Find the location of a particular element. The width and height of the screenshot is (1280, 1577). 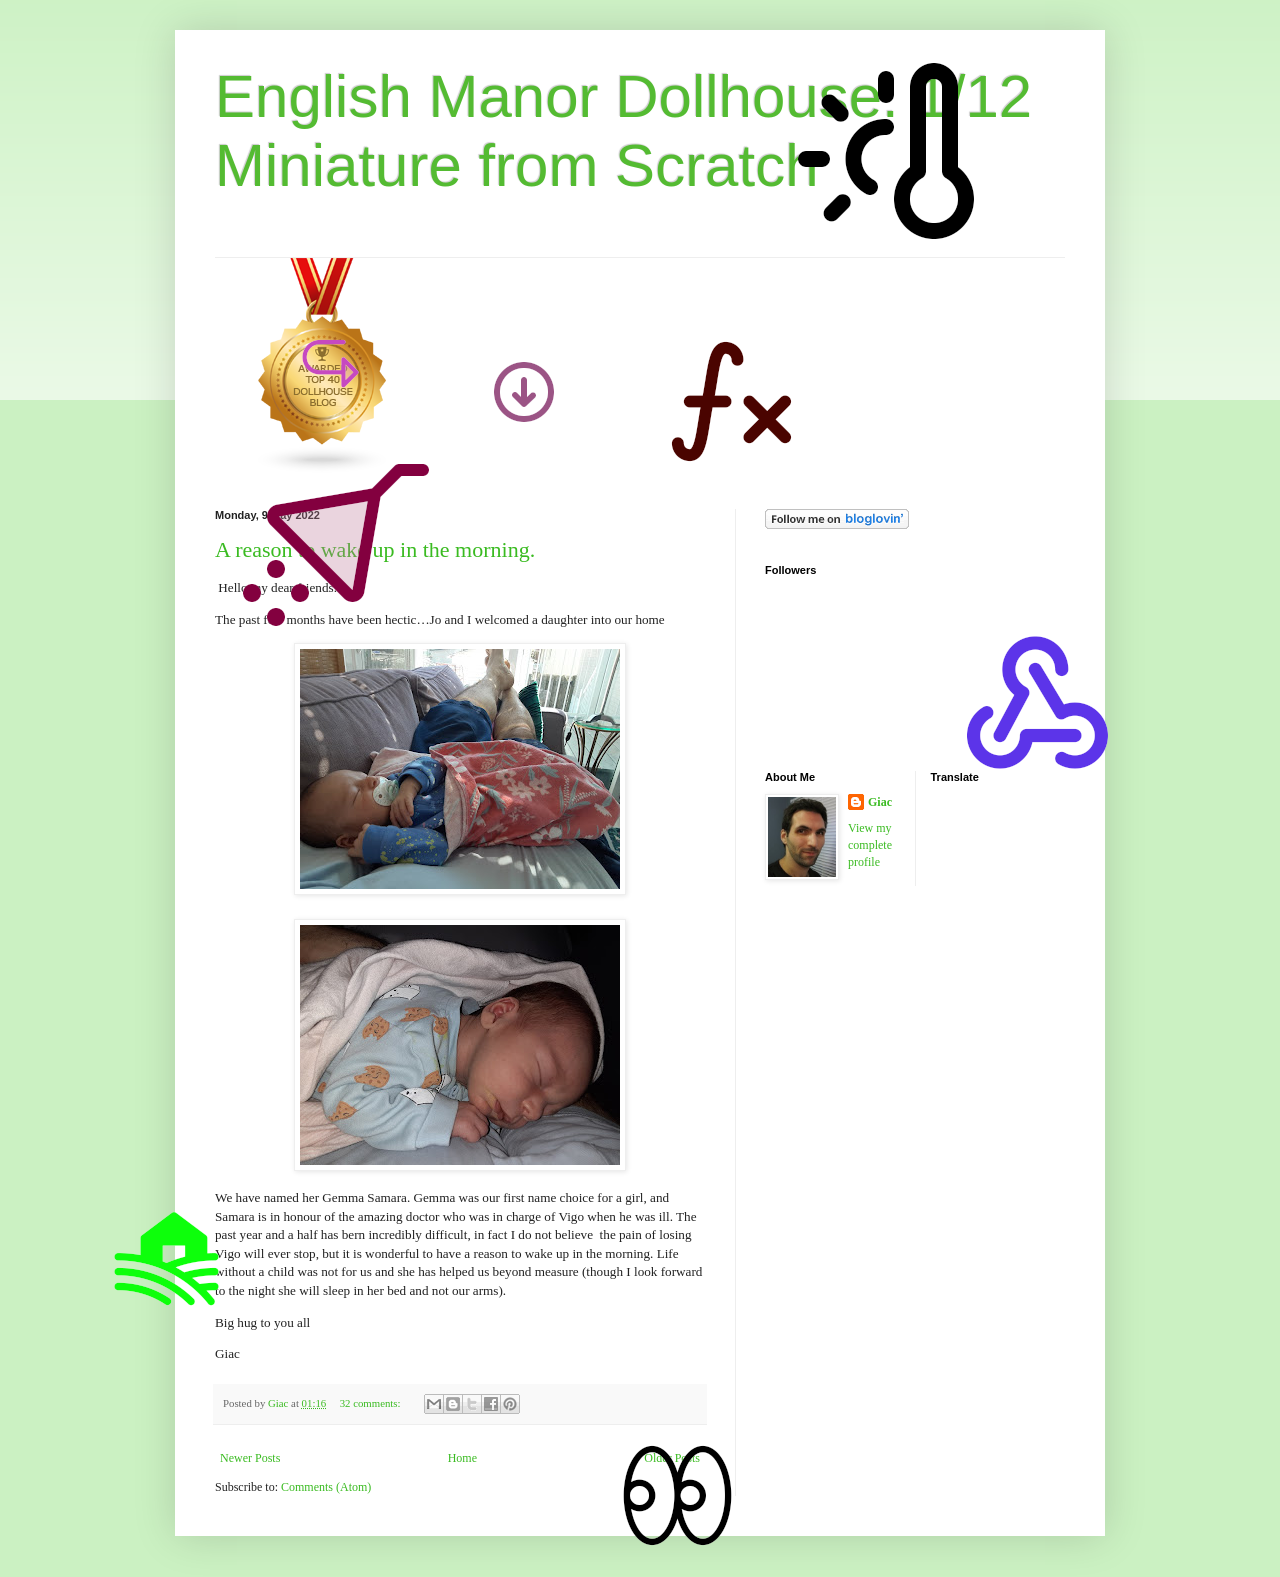

view who has seen your content is located at coordinates (677, 1495).